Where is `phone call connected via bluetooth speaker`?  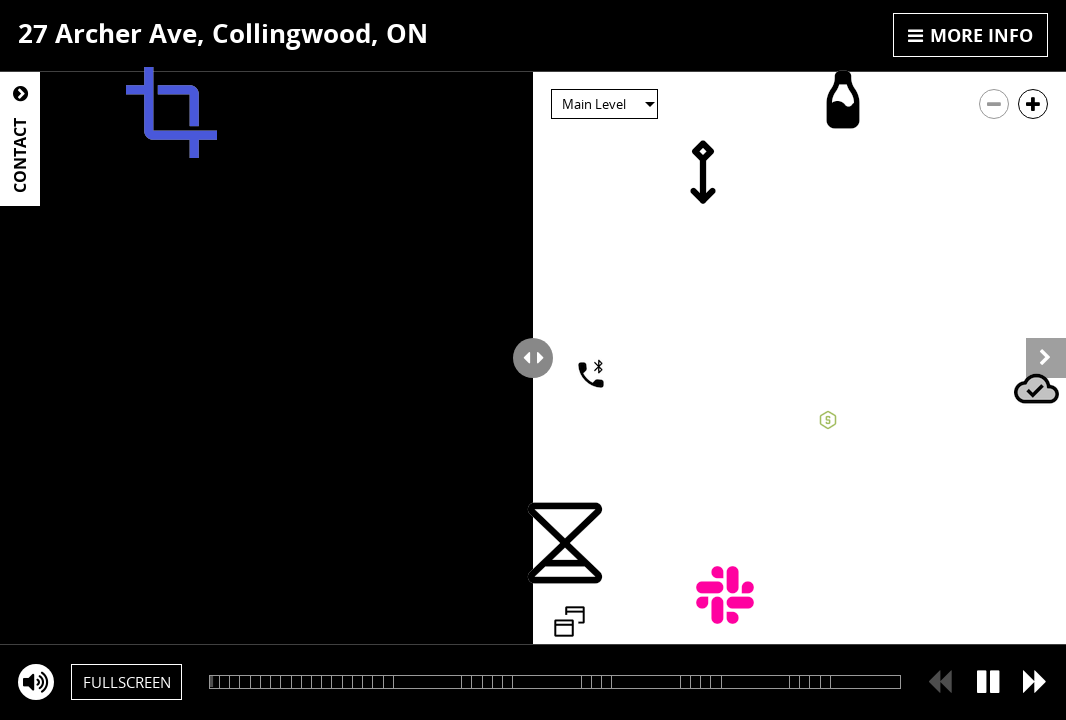 phone call connected via bluetooth speaker is located at coordinates (591, 375).